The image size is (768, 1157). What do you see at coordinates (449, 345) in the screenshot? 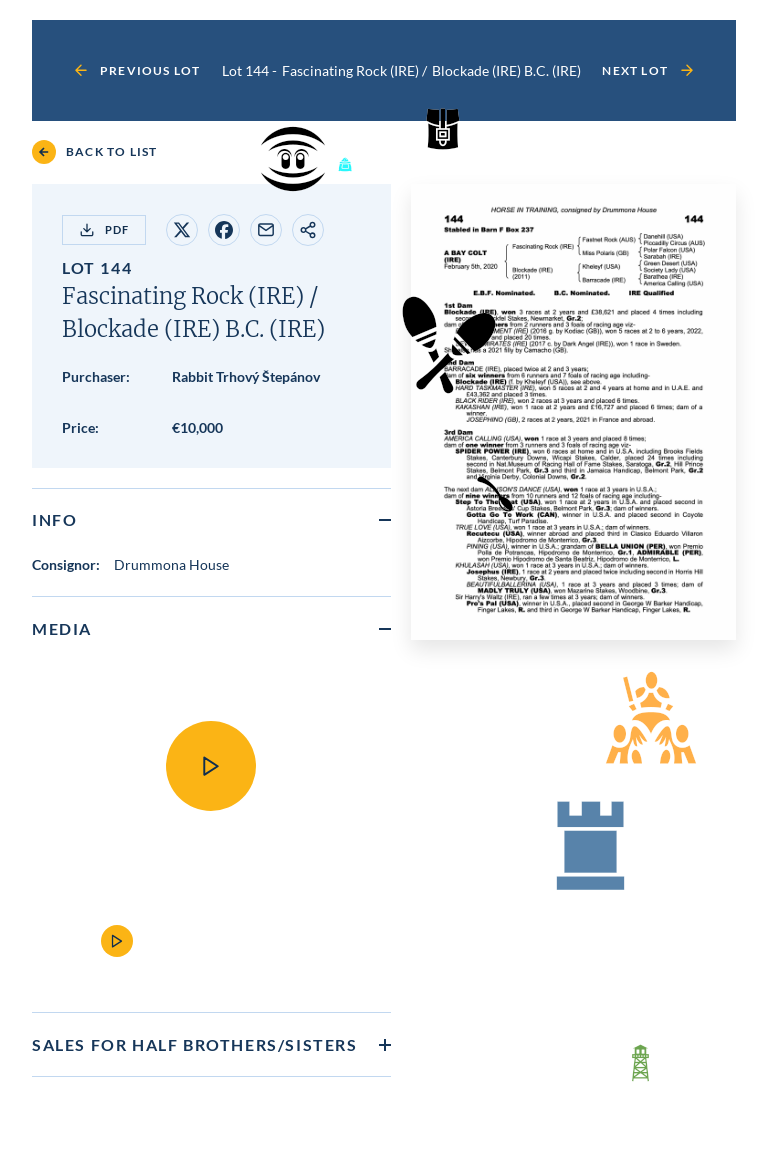
I see `access music or sound effects settings` at bounding box center [449, 345].